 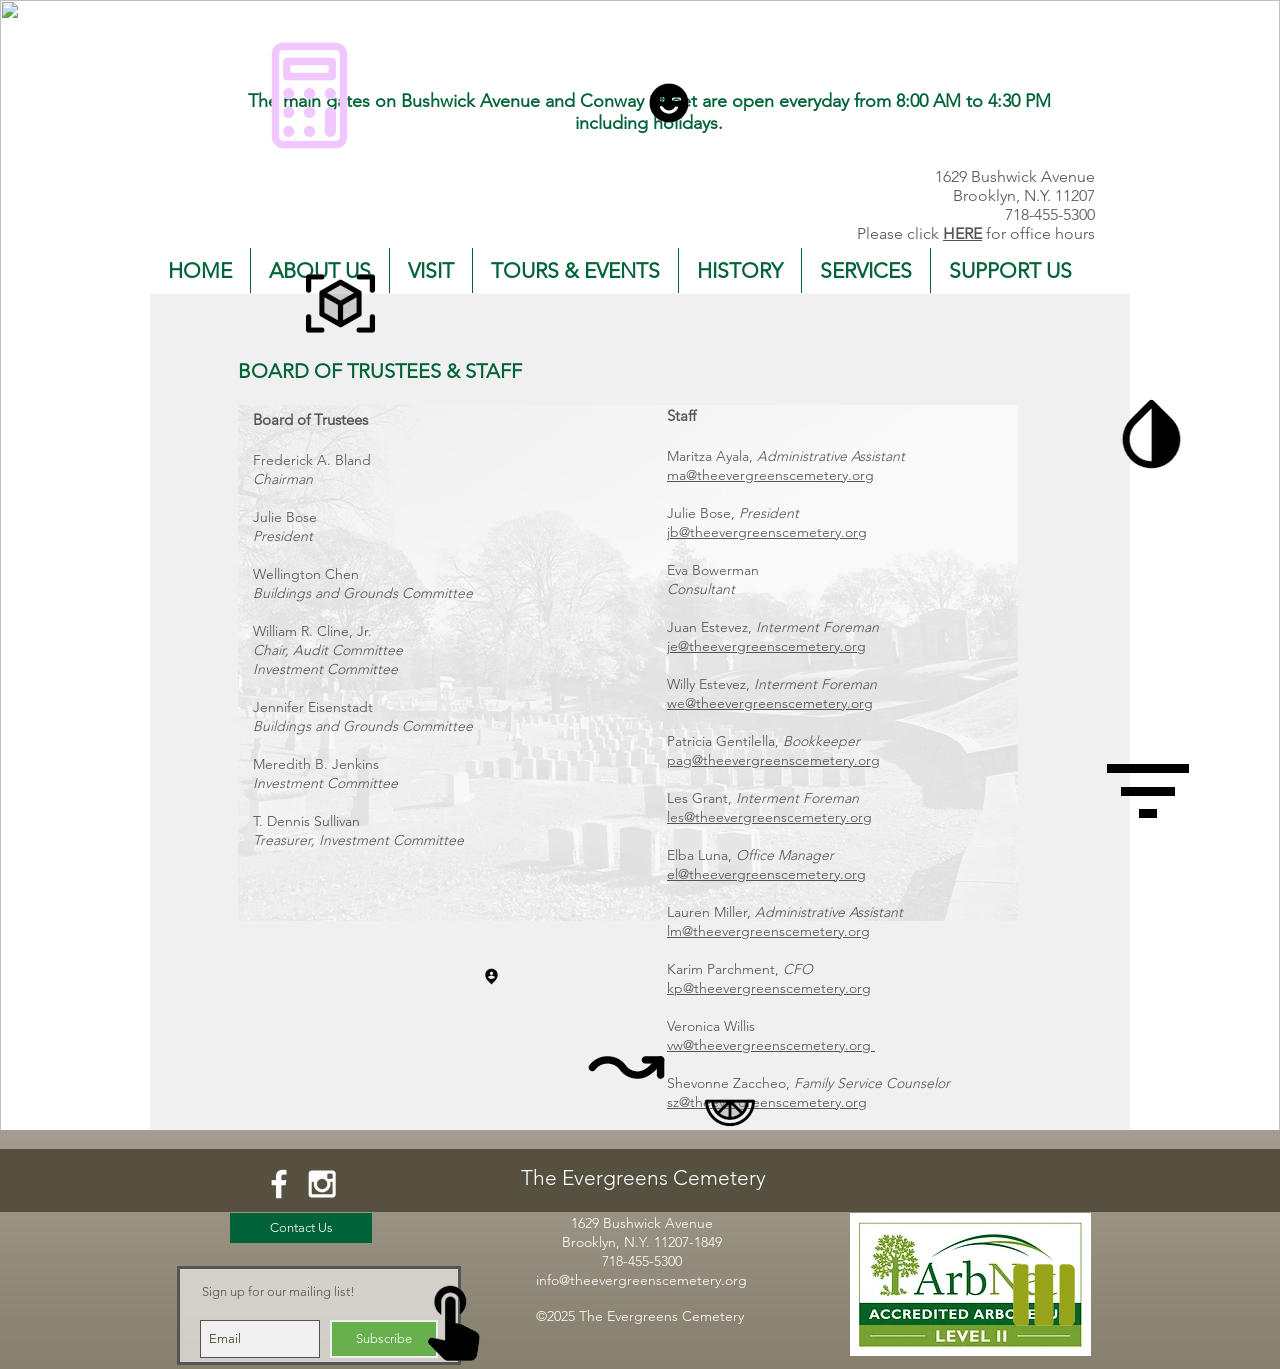 What do you see at coordinates (730, 1109) in the screenshot?
I see `indicates citrus or fruit-related content` at bounding box center [730, 1109].